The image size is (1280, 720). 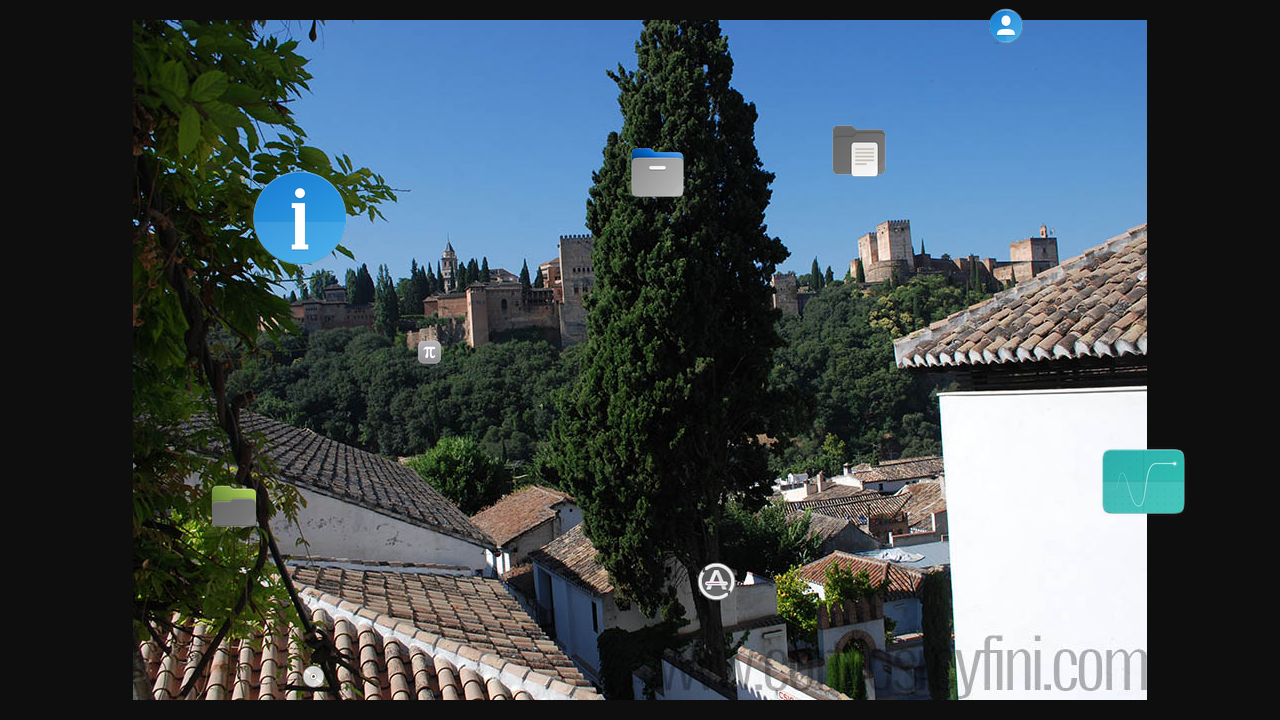 What do you see at coordinates (1143, 481) in the screenshot?
I see `open system resource monitor` at bounding box center [1143, 481].